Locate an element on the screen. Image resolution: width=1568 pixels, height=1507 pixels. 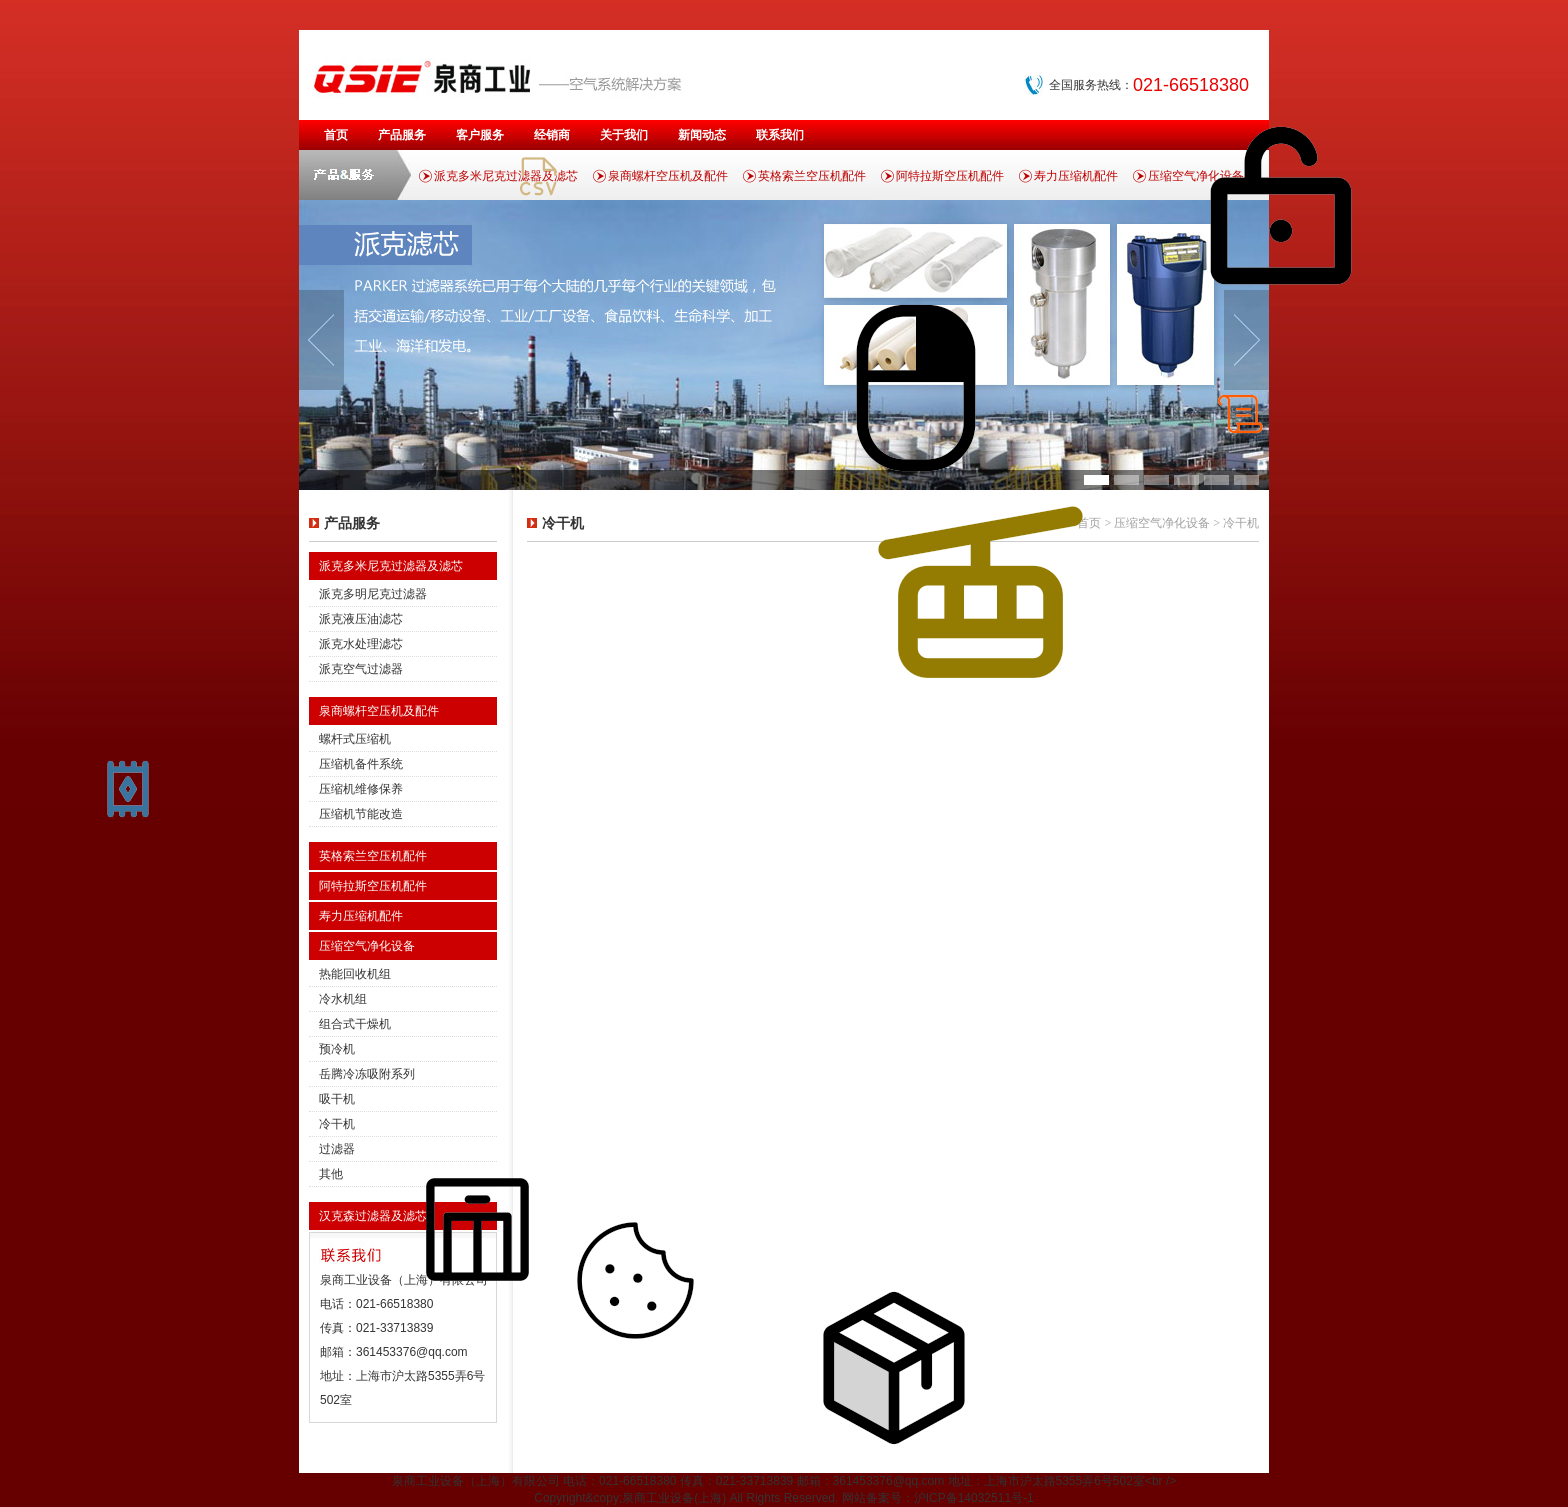
view or manage home decor items is located at coordinates (128, 789).